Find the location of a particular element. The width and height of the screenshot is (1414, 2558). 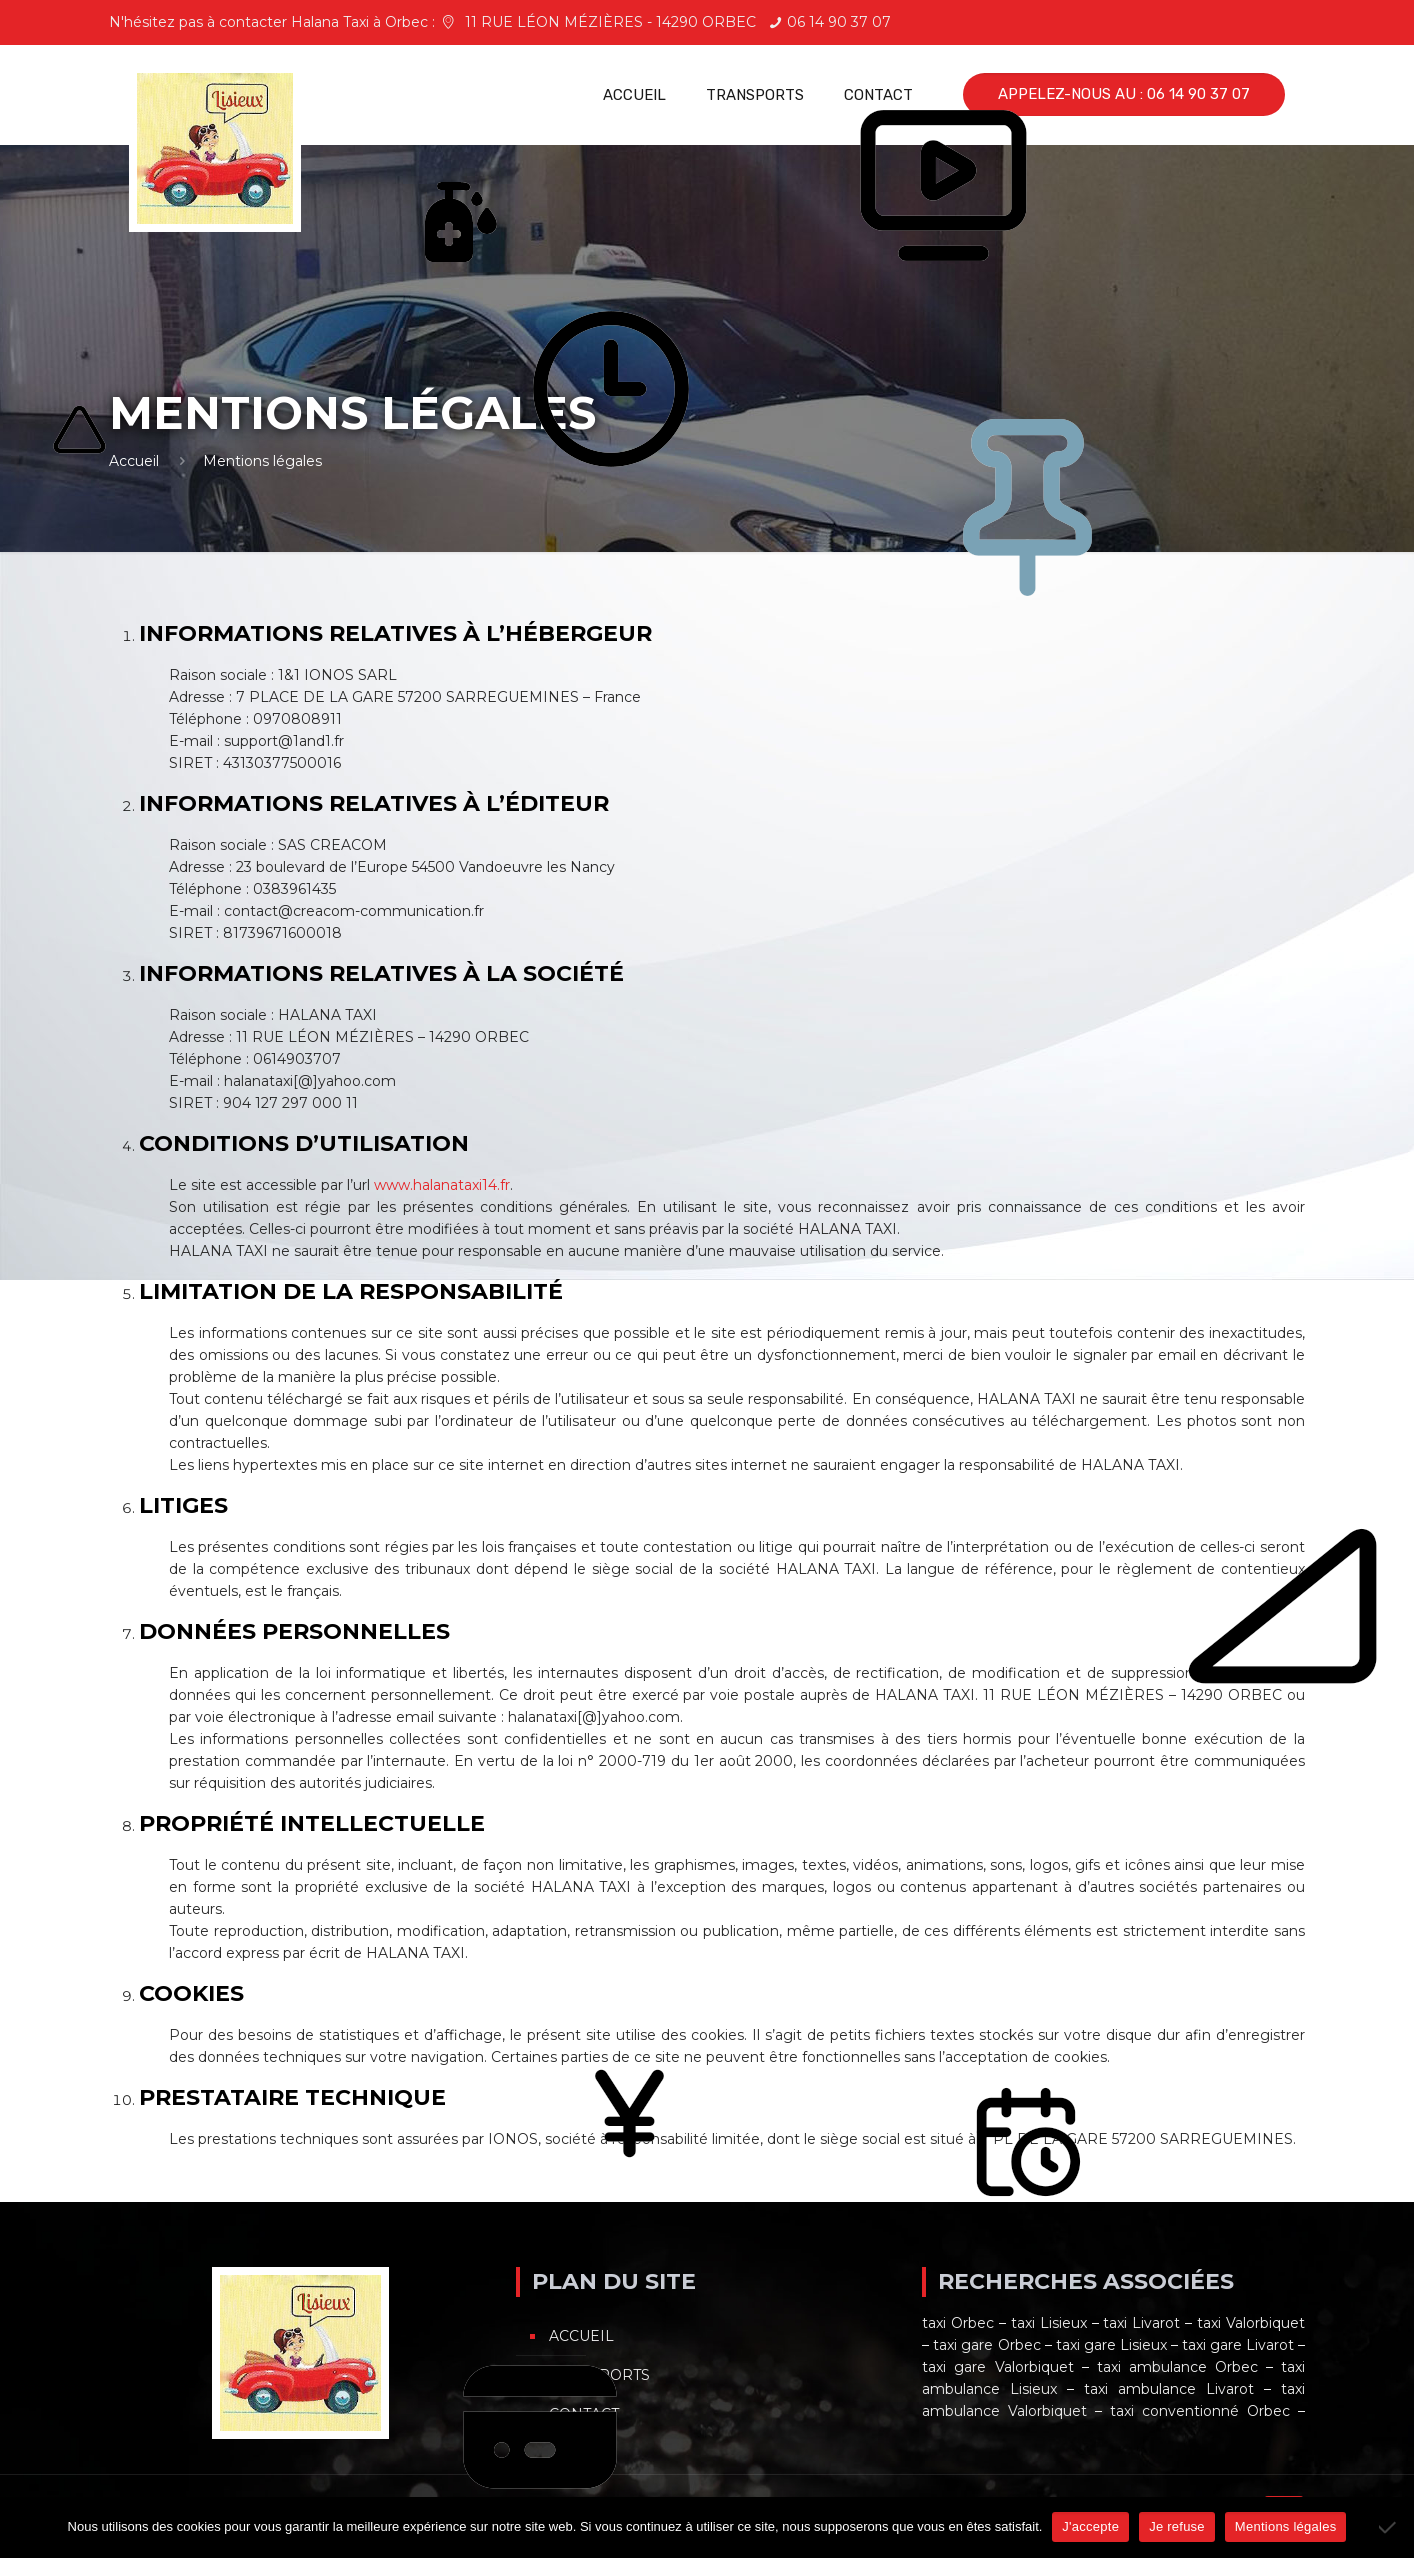

view prices in japanese yen is located at coordinates (629, 2113).